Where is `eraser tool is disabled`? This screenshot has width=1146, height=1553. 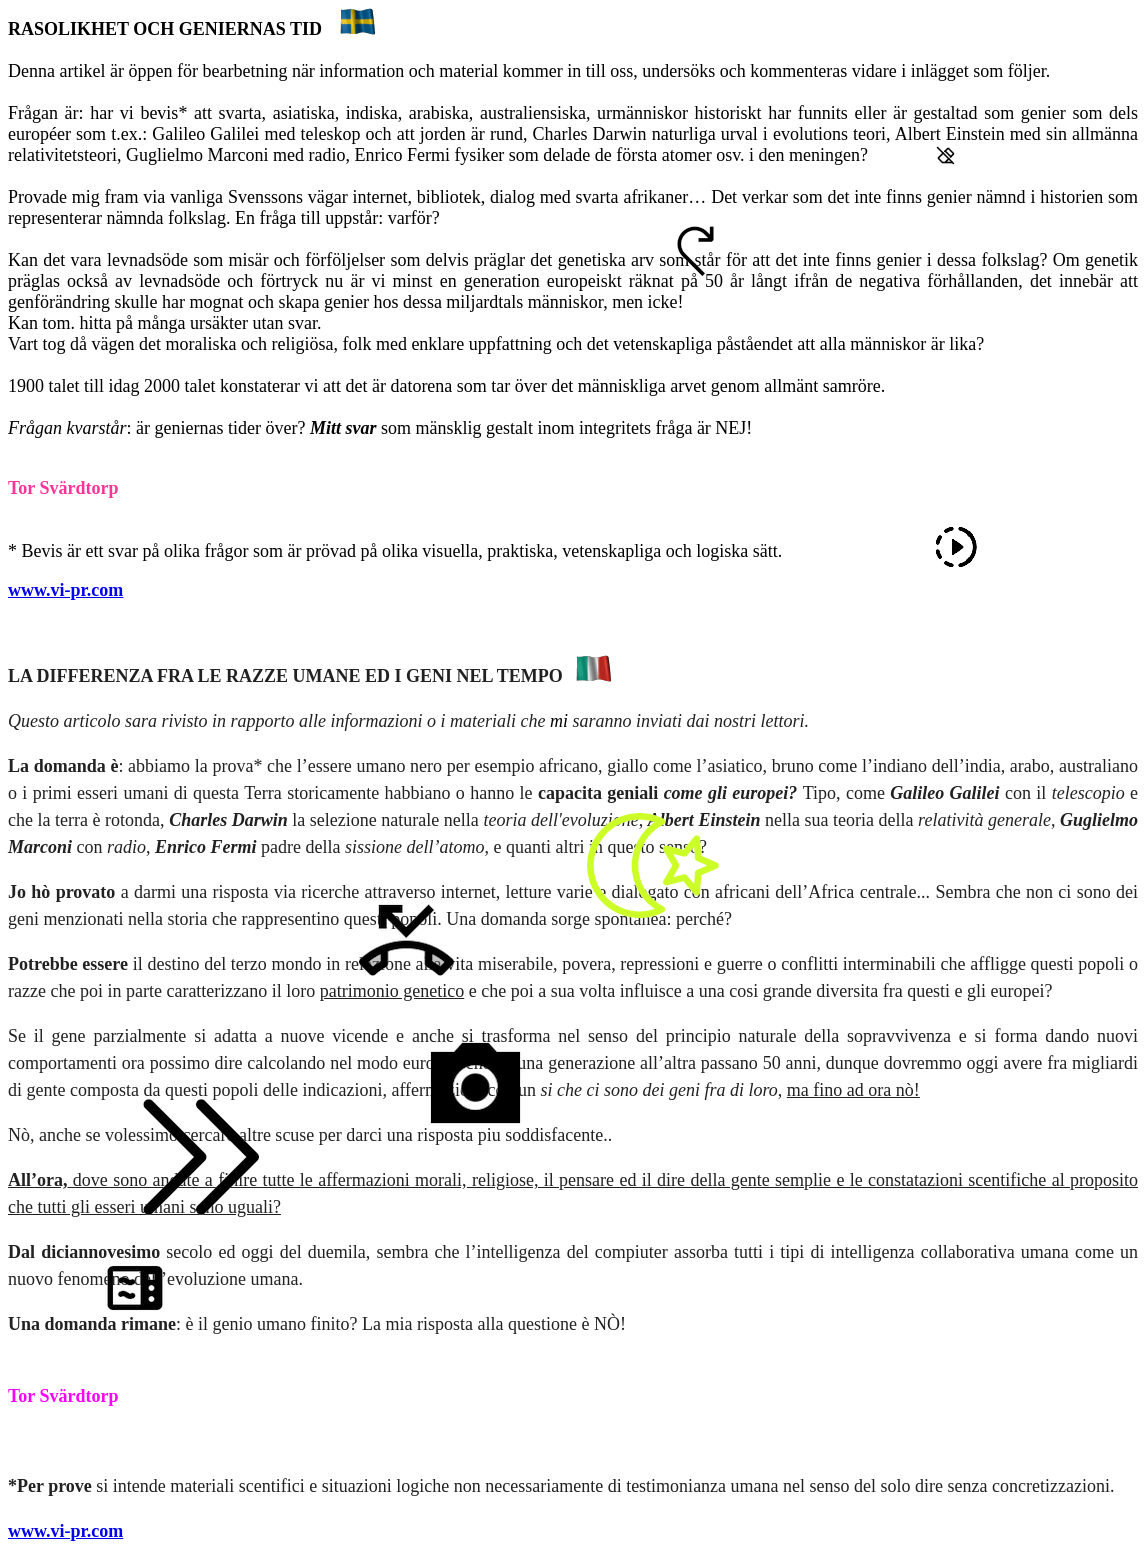
eraser tool is disabled is located at coordinates (945, 155).